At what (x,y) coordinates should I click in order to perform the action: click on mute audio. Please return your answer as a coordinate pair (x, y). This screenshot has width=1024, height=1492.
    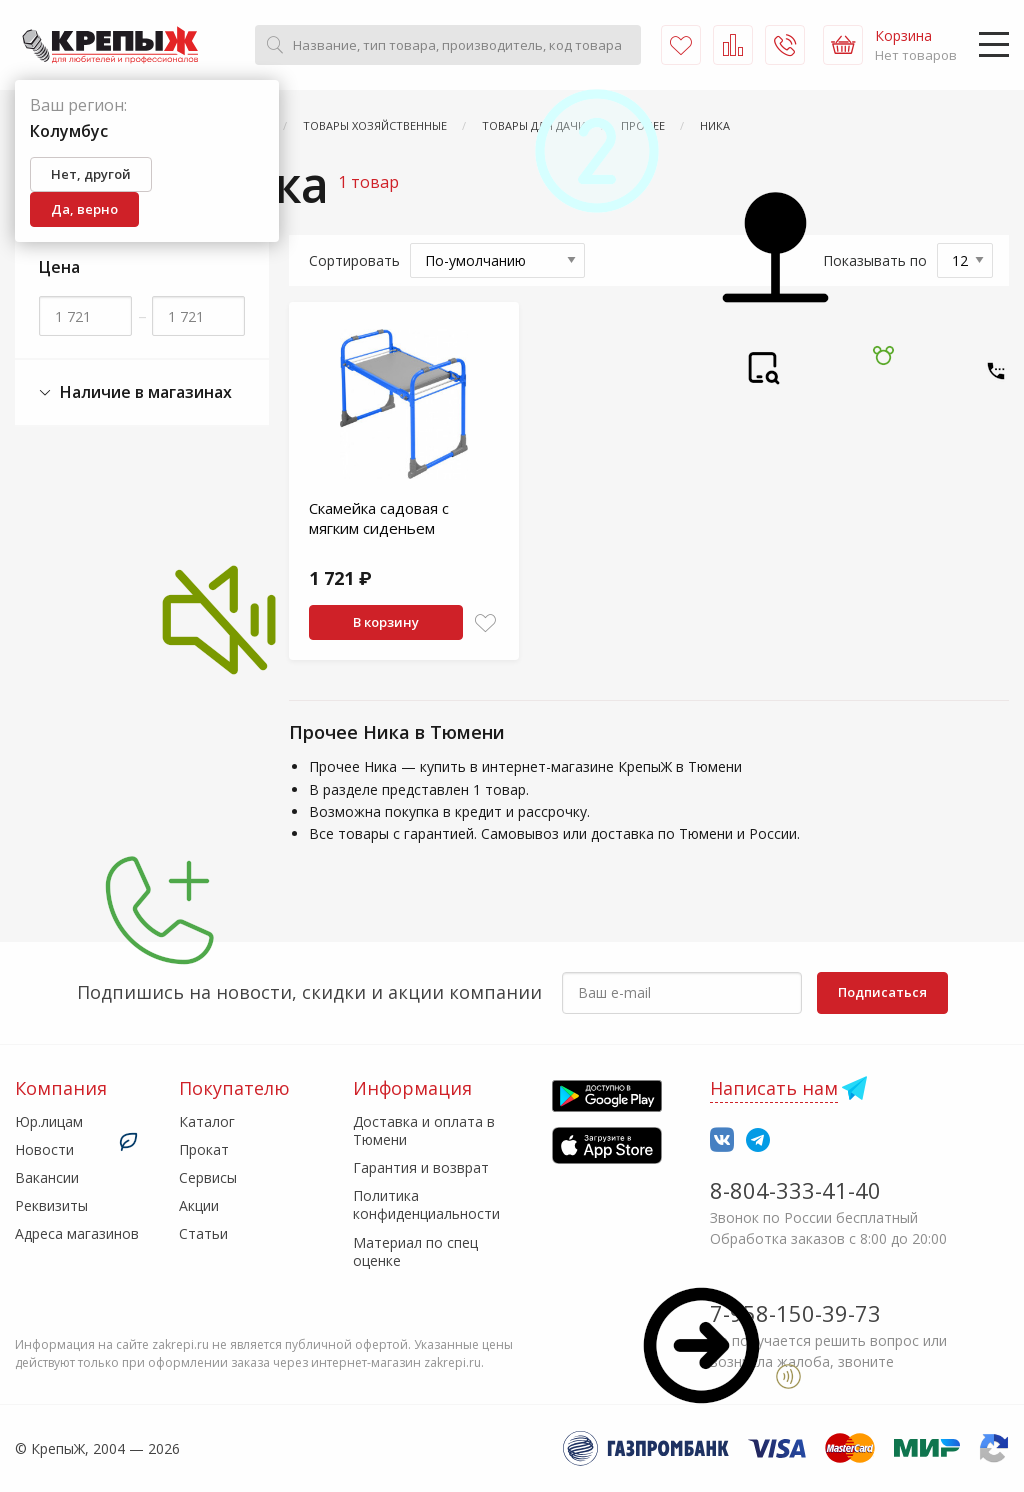
    Looking at the image, I should click on (217, 620).